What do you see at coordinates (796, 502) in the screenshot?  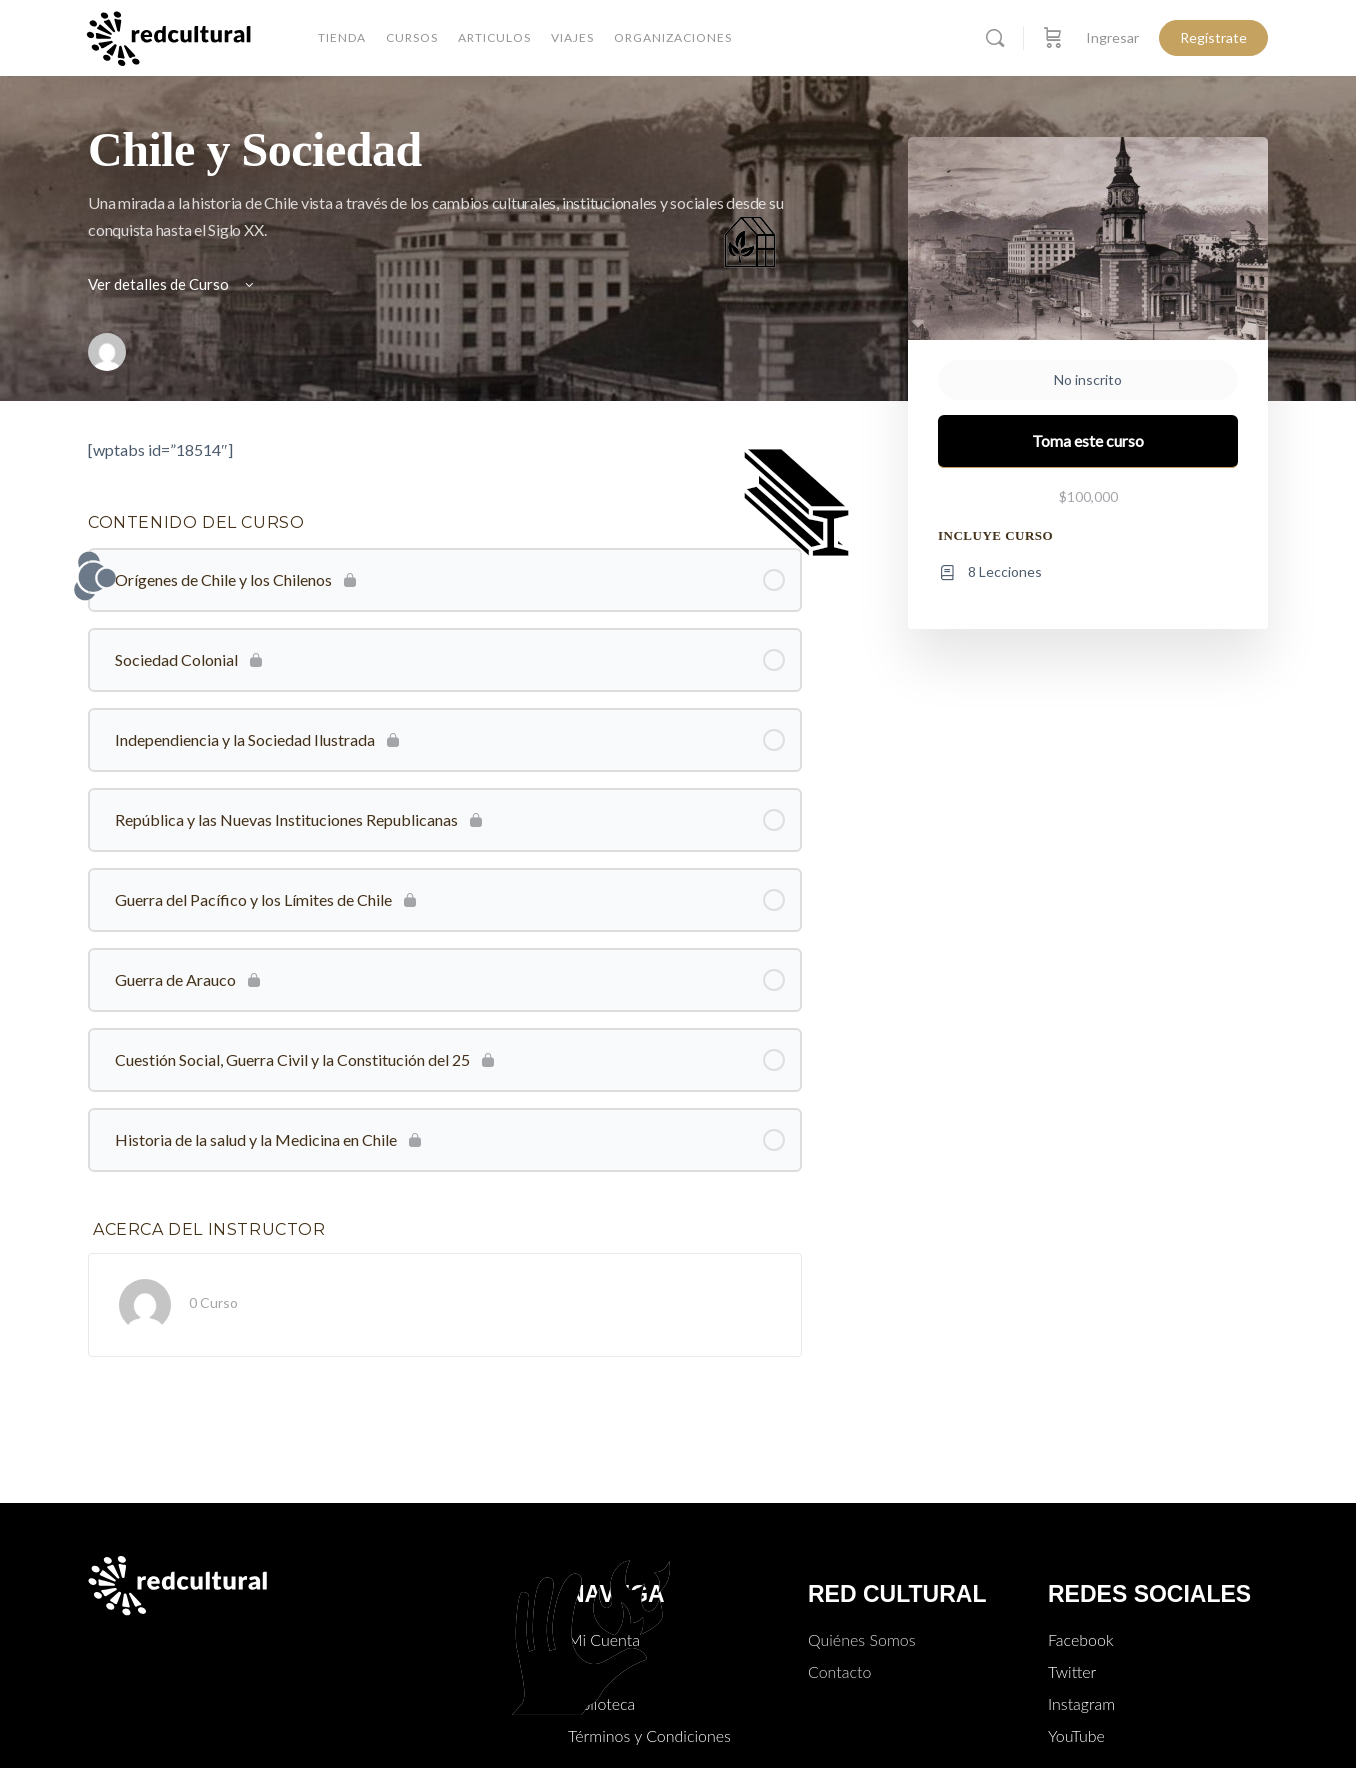 I see `construction or building materials category` at bounding box center [796, 502].